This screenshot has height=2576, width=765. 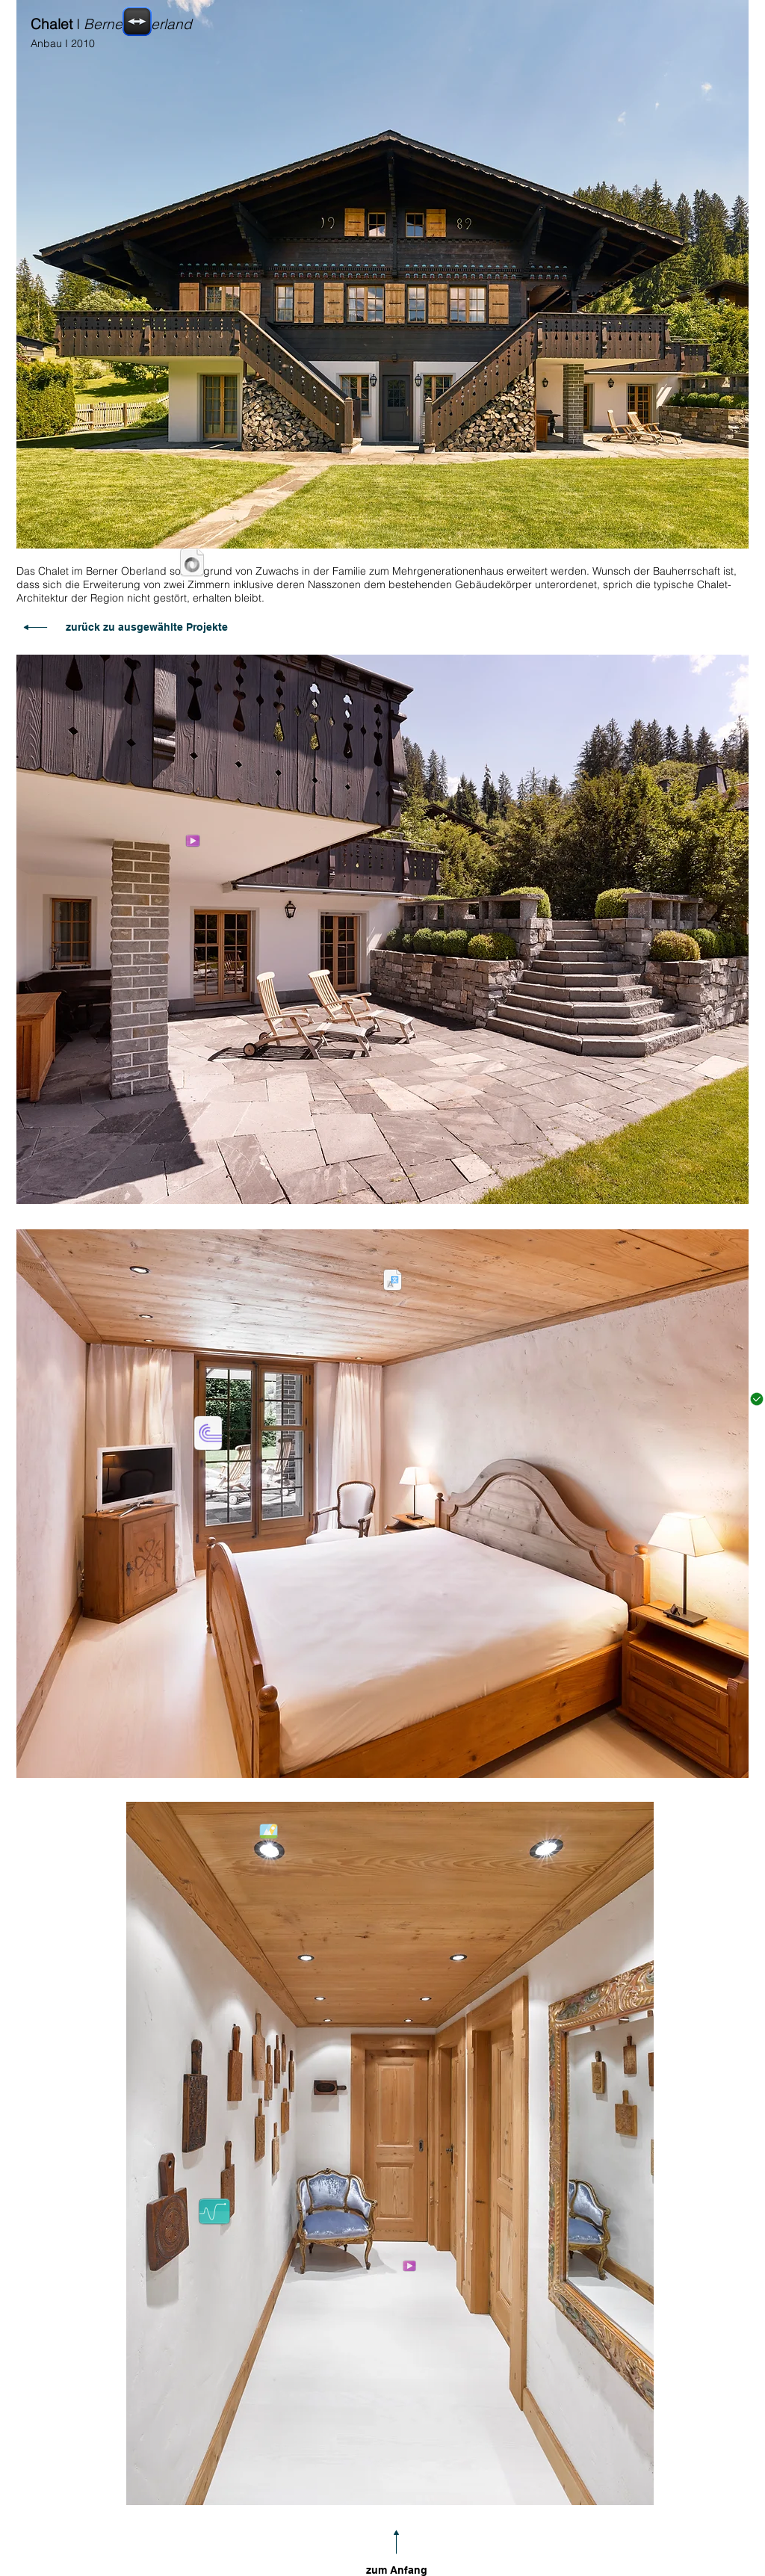 What do you see at coordinates (409, 2266) in the screenshot?
I see `open the GNOME Videos (Totem) media player` at bounding box center [409, 2266].